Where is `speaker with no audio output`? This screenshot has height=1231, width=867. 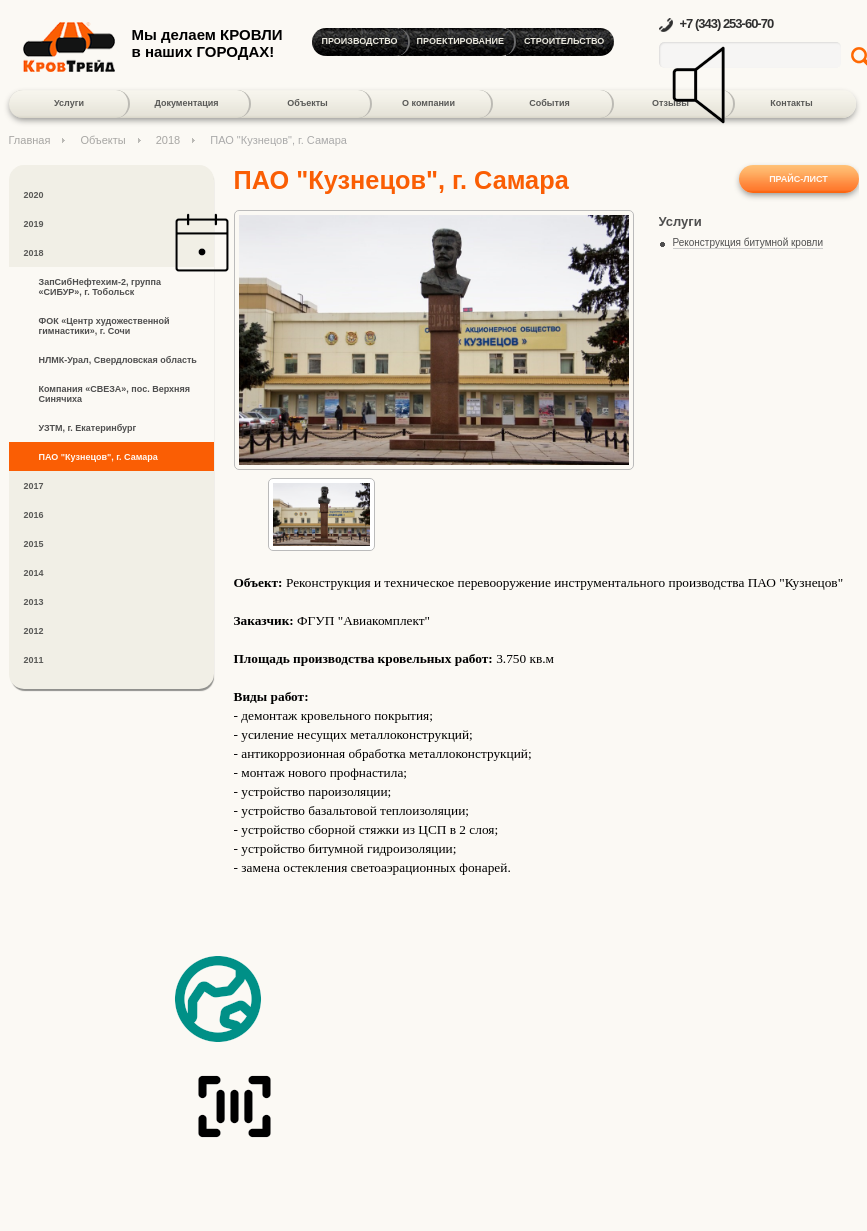 speaker with no audio output is located at coordinates (714, 85).